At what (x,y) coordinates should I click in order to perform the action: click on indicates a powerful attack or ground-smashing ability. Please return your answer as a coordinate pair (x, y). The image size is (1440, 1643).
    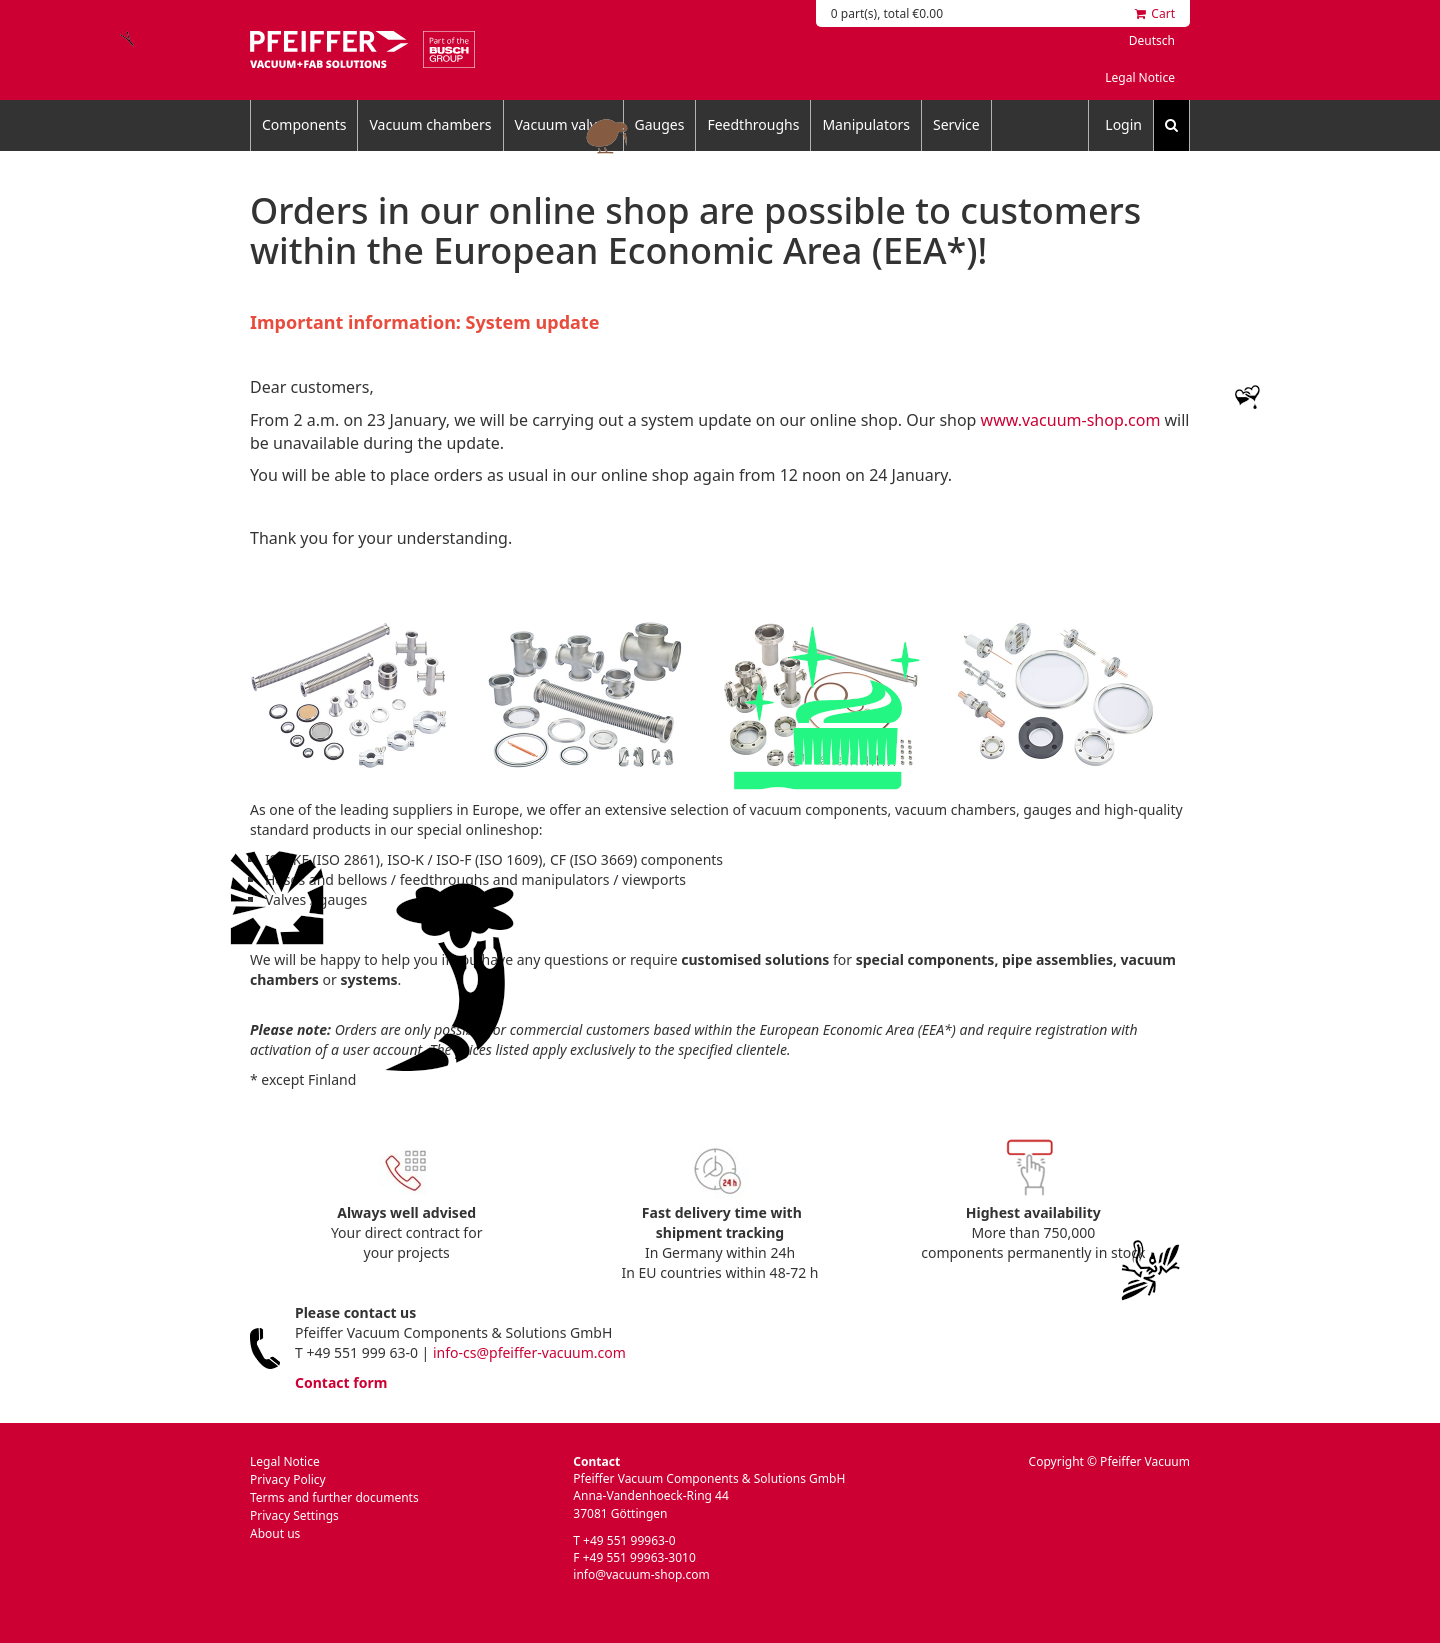
    Looking at the image, I should click on (277, 898).